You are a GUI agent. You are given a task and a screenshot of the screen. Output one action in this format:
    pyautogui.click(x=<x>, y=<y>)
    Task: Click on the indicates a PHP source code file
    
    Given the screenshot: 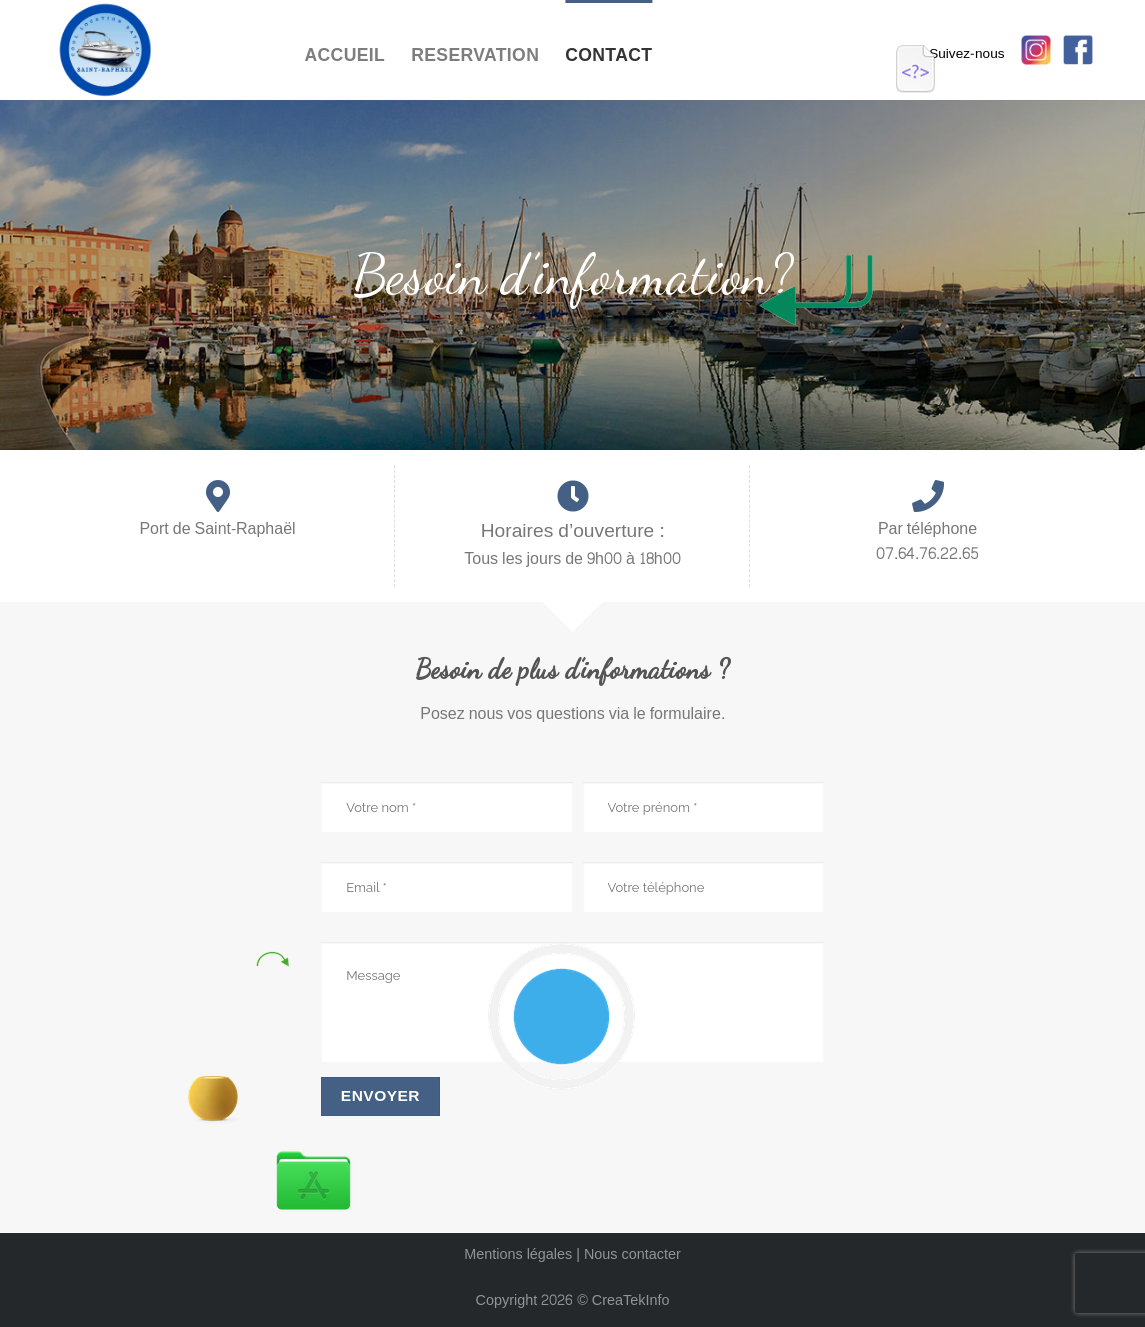 What is the action you would take?
    pyautogui.click(x=915, y=68)
    